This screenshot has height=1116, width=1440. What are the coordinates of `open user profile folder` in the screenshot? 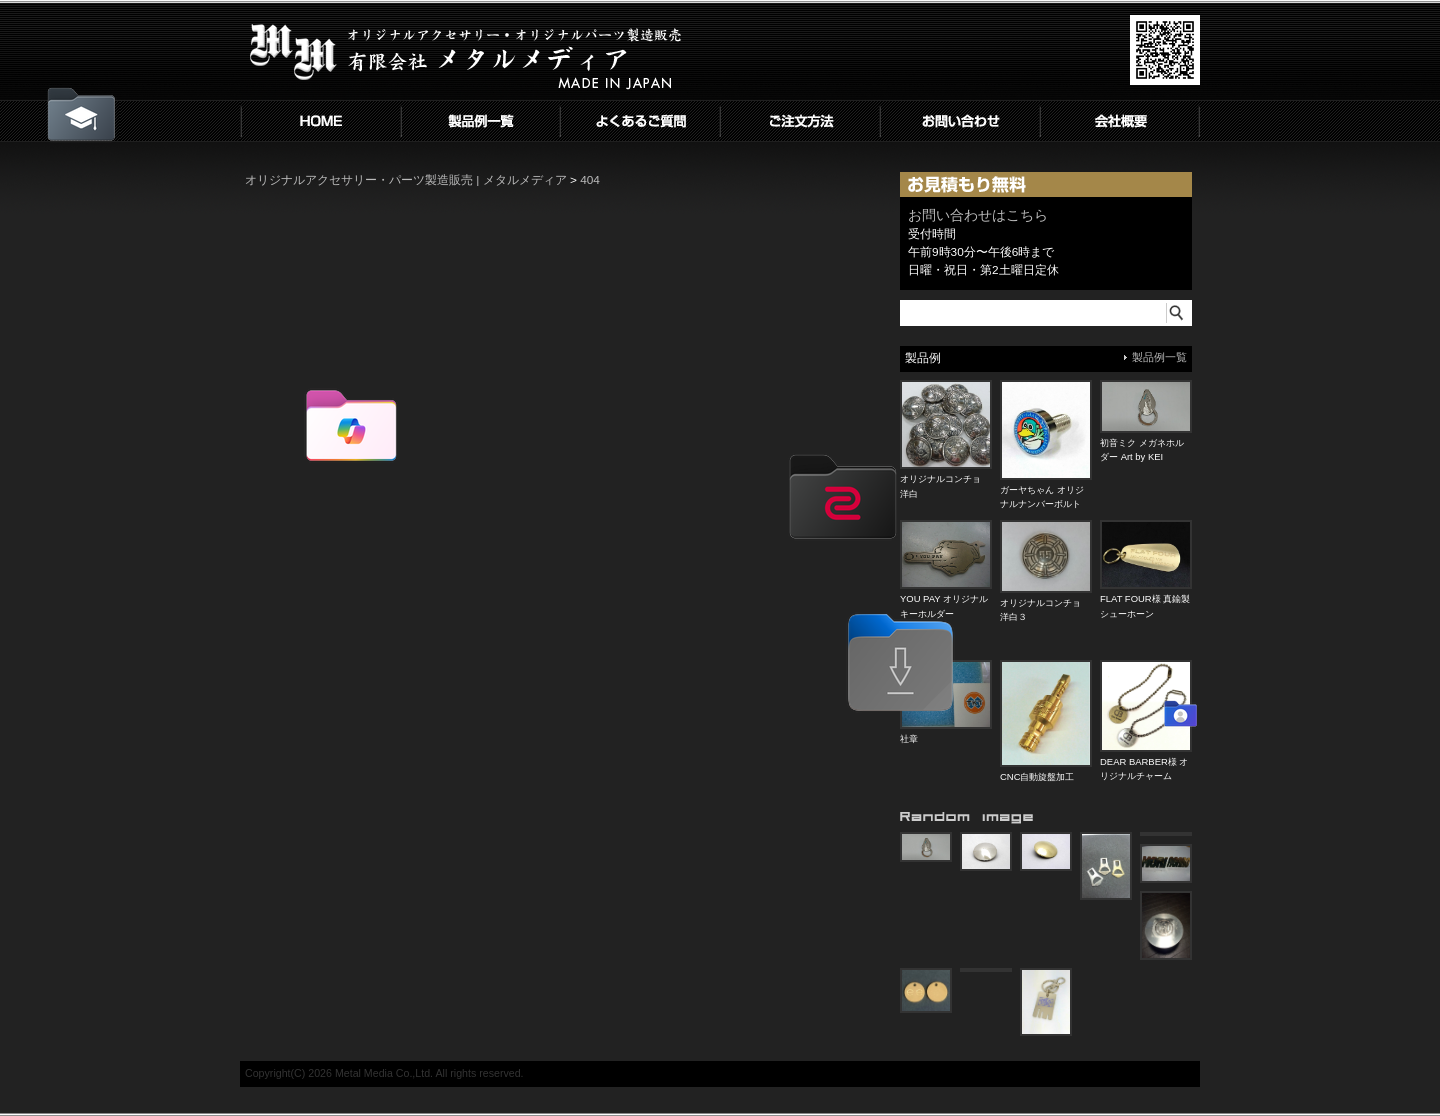 It's located at (1180, 714).